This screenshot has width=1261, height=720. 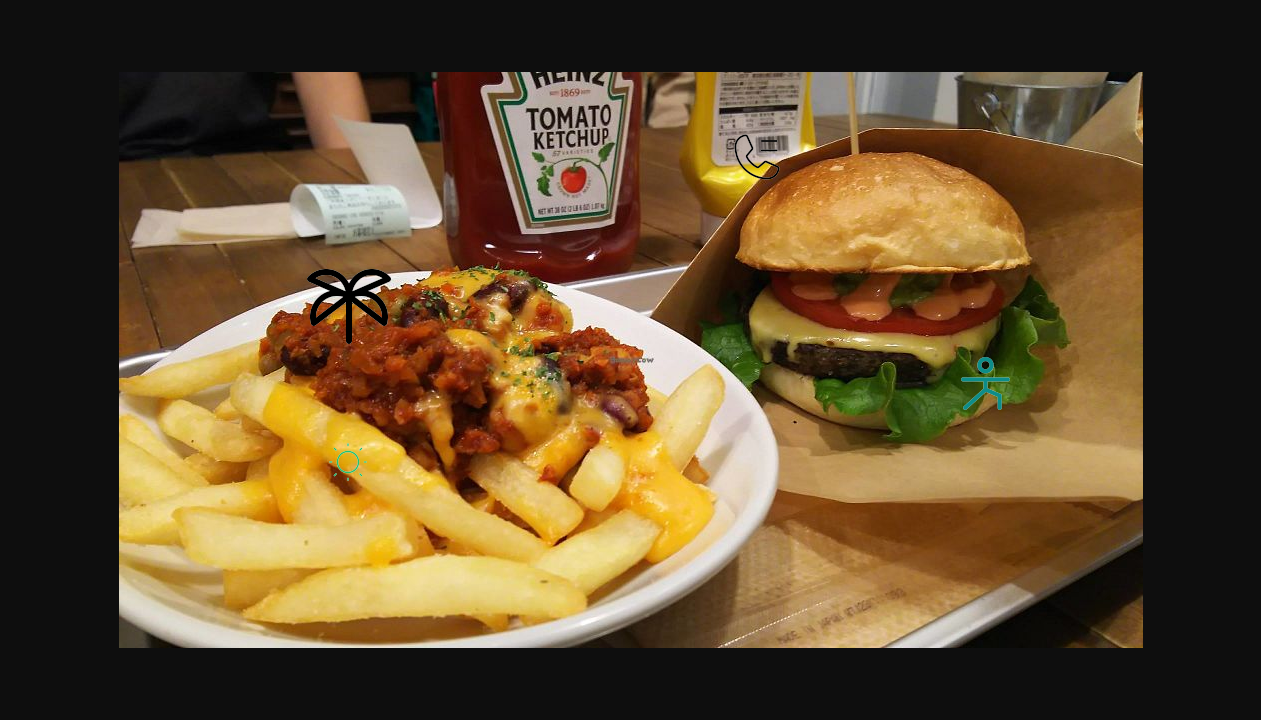 What do you see at coordinates (758, 156) in the screenshot?
I see `view contact list or phone directory` at bounding box center [758, 156].